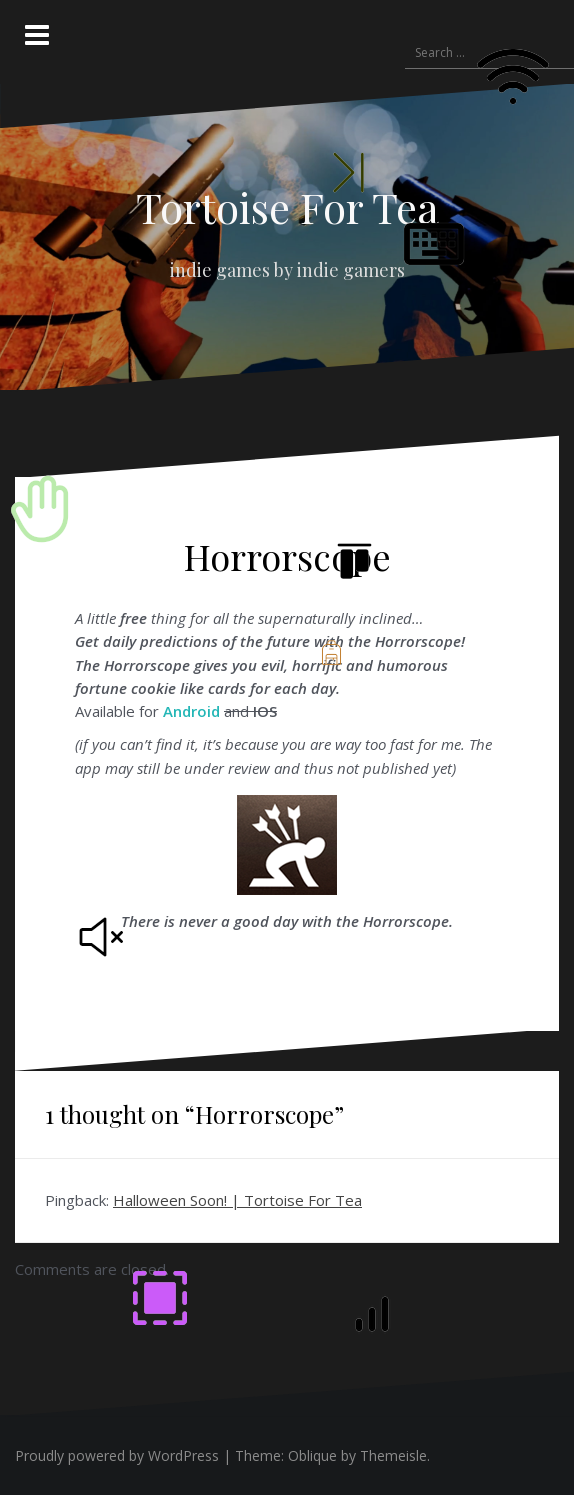 The image size is (574, 1495). Describe the element at coordinates (331, 653) in the screenshot. I see `access your inventory or storage` at that location.